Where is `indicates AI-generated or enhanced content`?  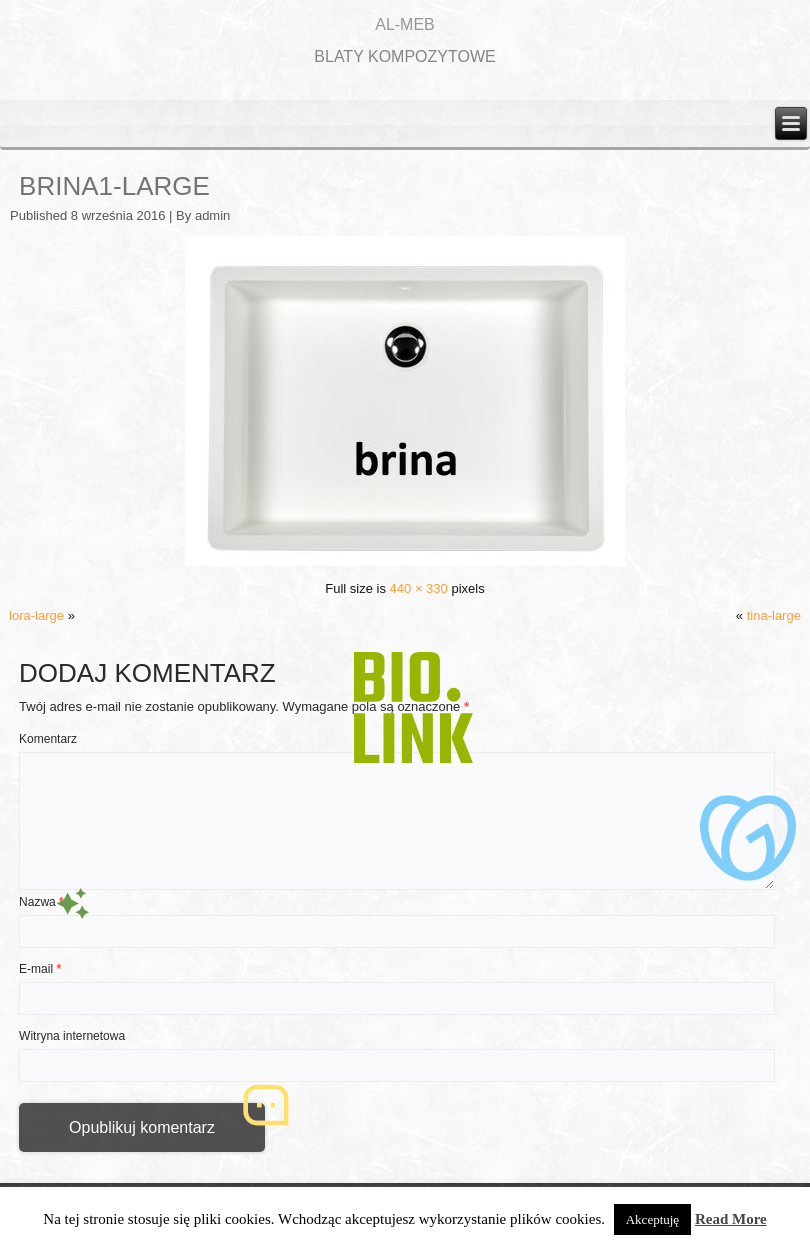
indicates AI-generated or enhanced content is located at coordinates (73, 903).